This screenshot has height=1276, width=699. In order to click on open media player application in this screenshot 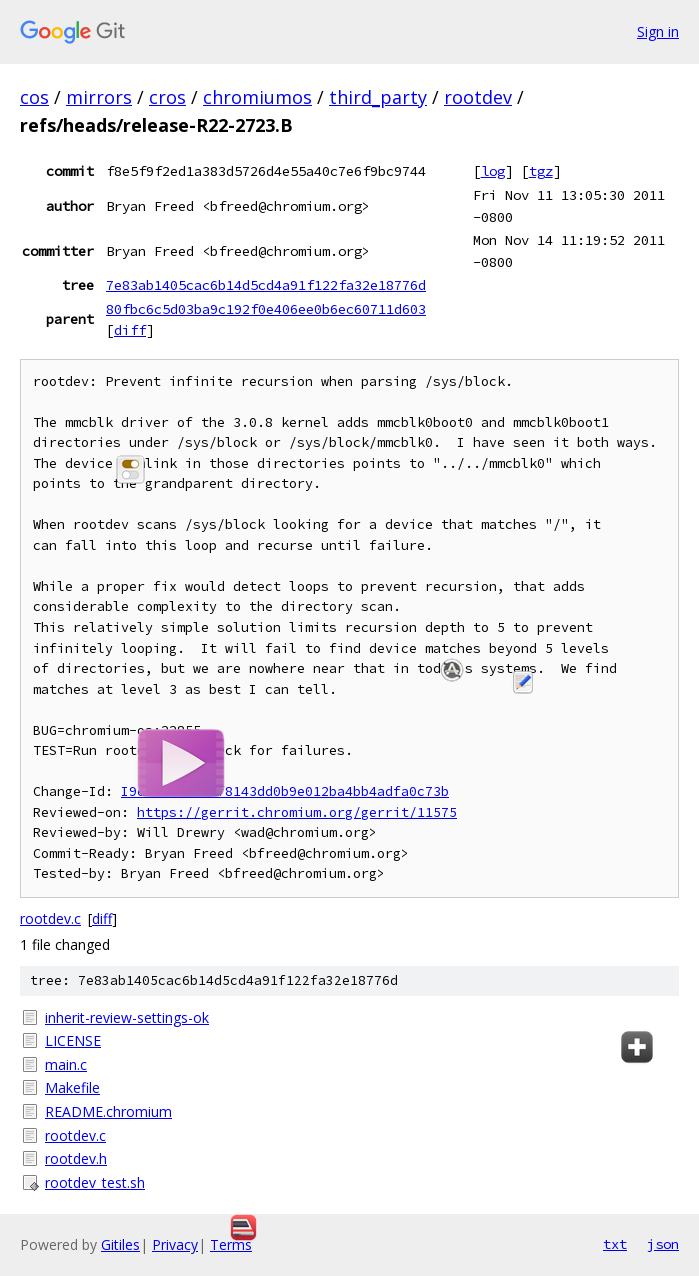, I will do `click(181, 763)`.